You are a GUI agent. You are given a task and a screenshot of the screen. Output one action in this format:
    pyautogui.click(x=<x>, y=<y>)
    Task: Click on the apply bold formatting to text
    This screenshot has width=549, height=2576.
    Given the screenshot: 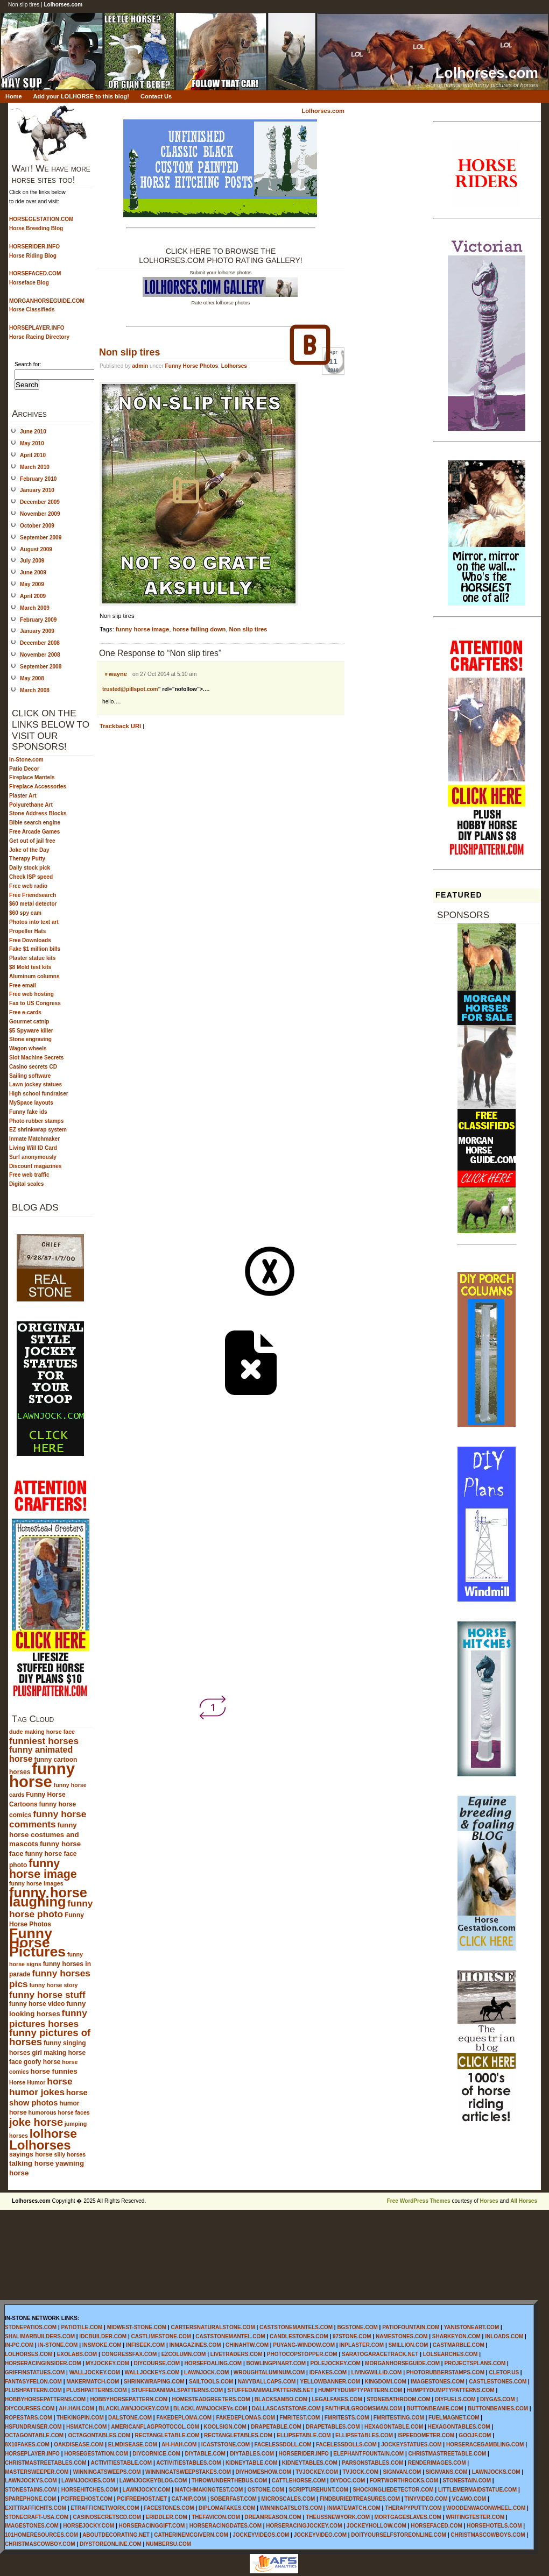 What is the action you would take?
    pyautogui.click(x=310, y=345)
    